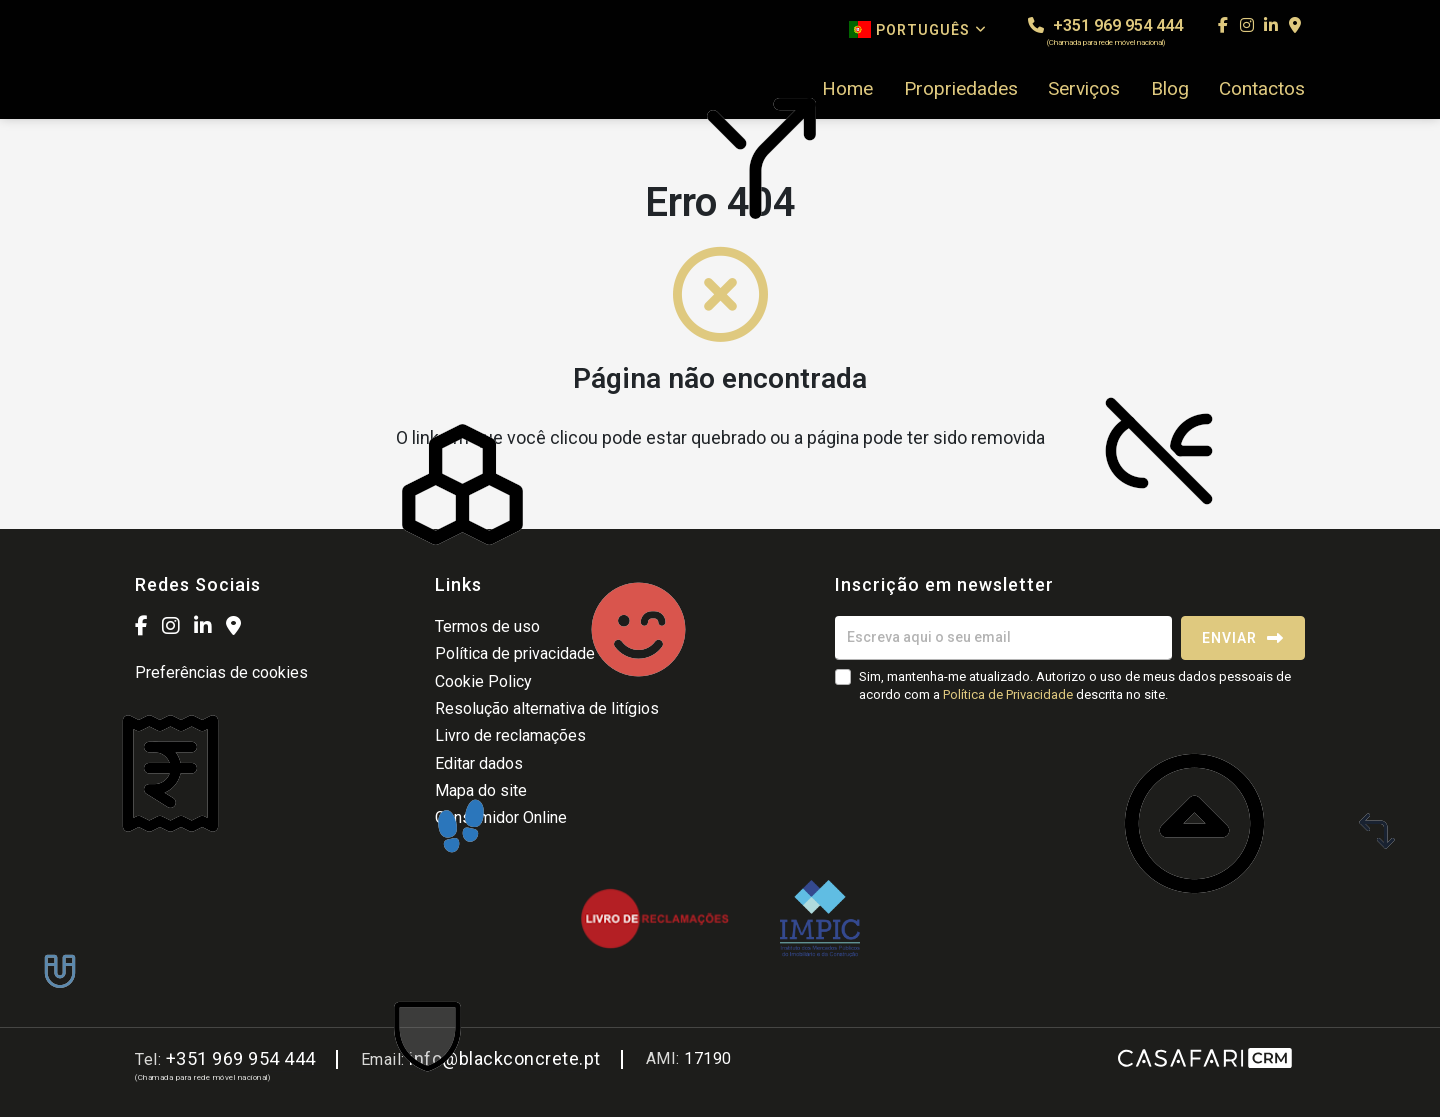  I want to click on bear right at the fork, so click(761, 158).